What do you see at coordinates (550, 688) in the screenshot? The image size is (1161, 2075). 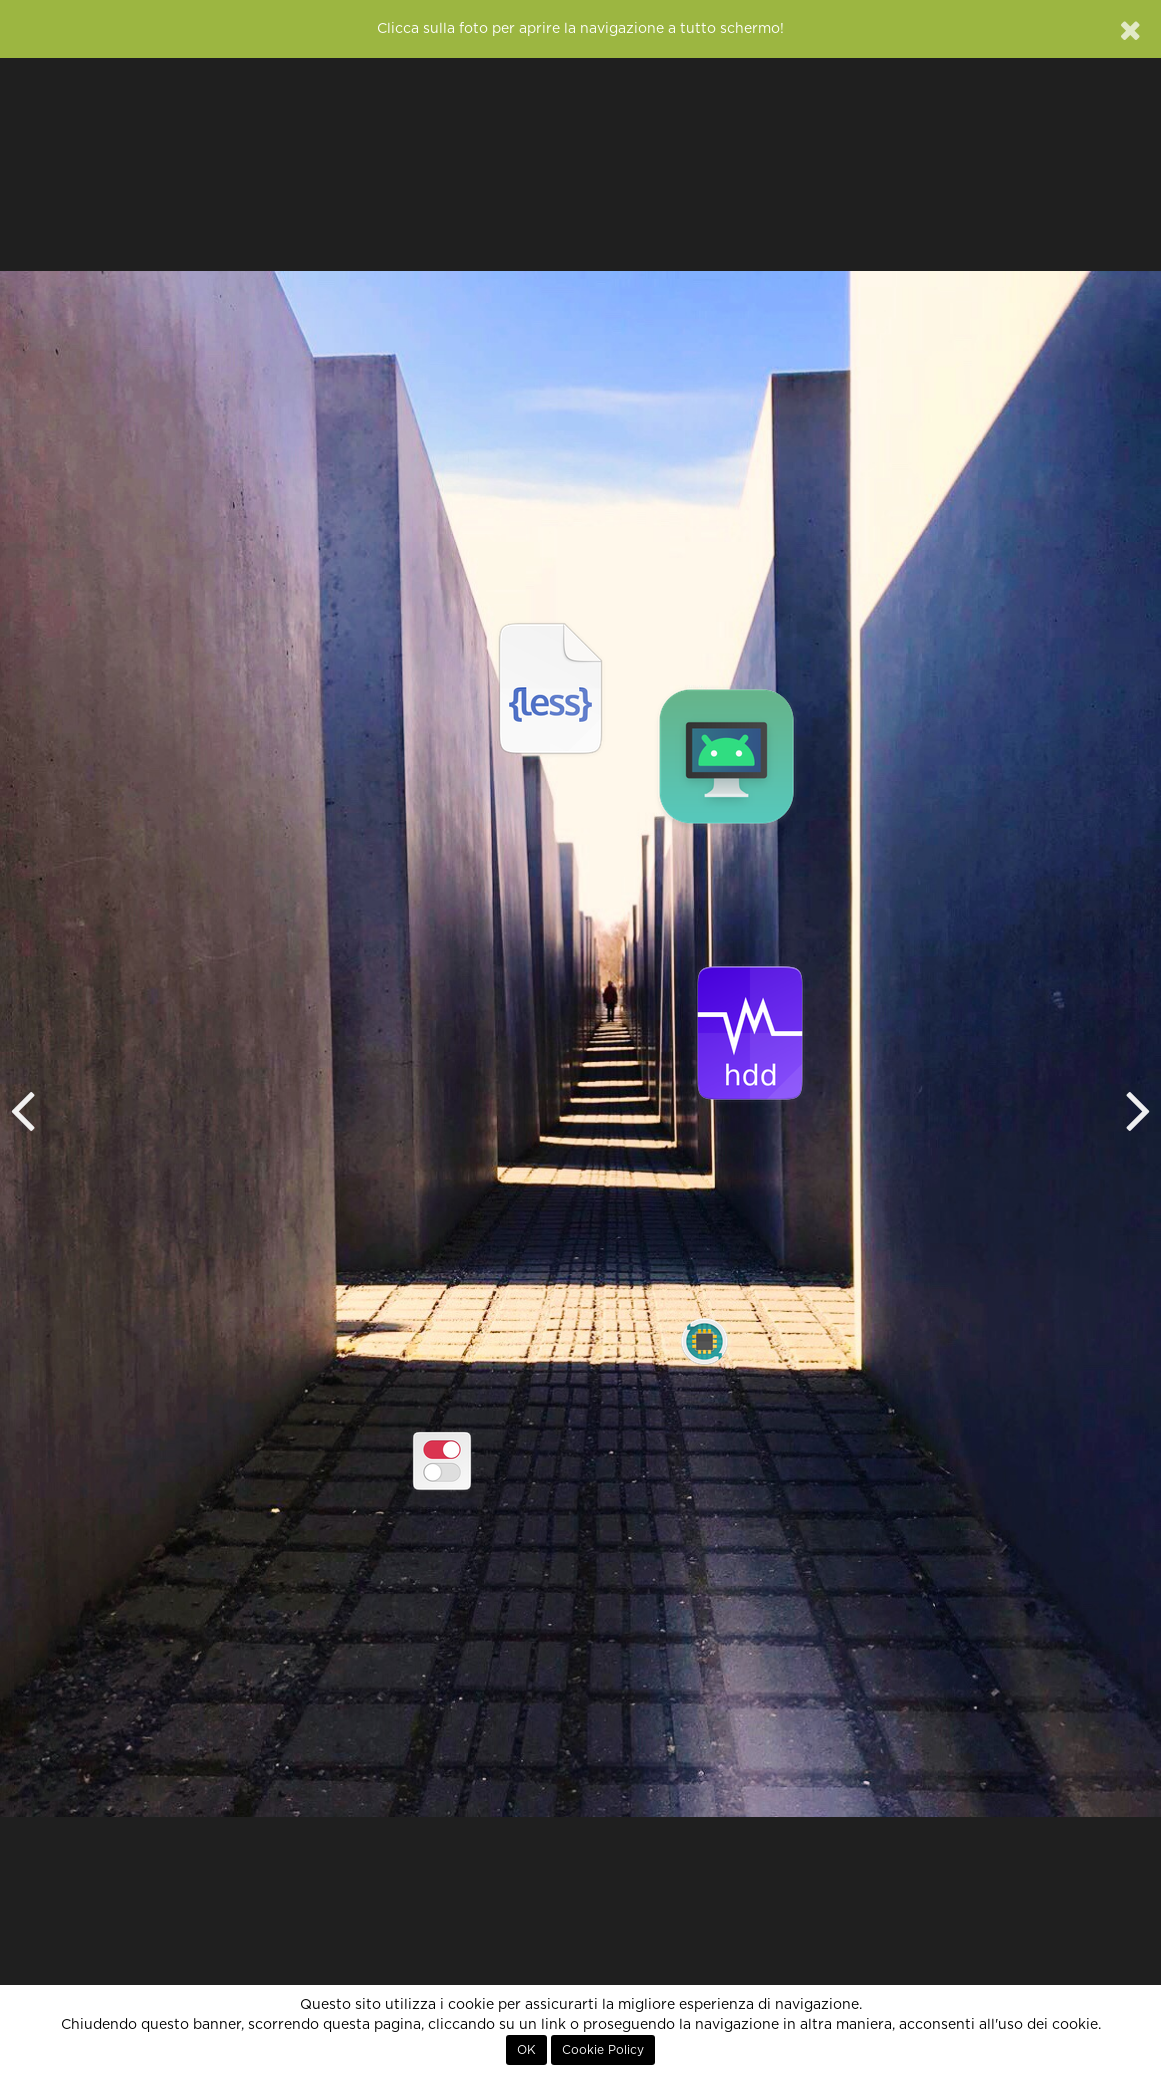 I see `a LESS stylesheet file` at bounding box center [550, 688].